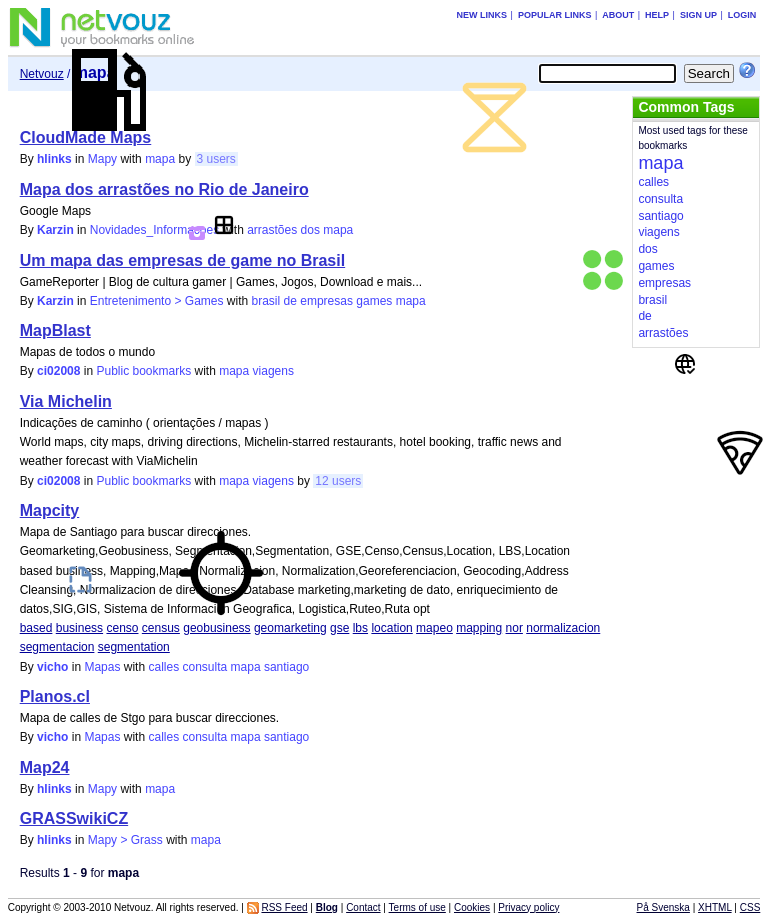 Image resolution: width=768 pixels, height=917 pixels. I want to click on a draft or unsaved document, so click(80, 579).